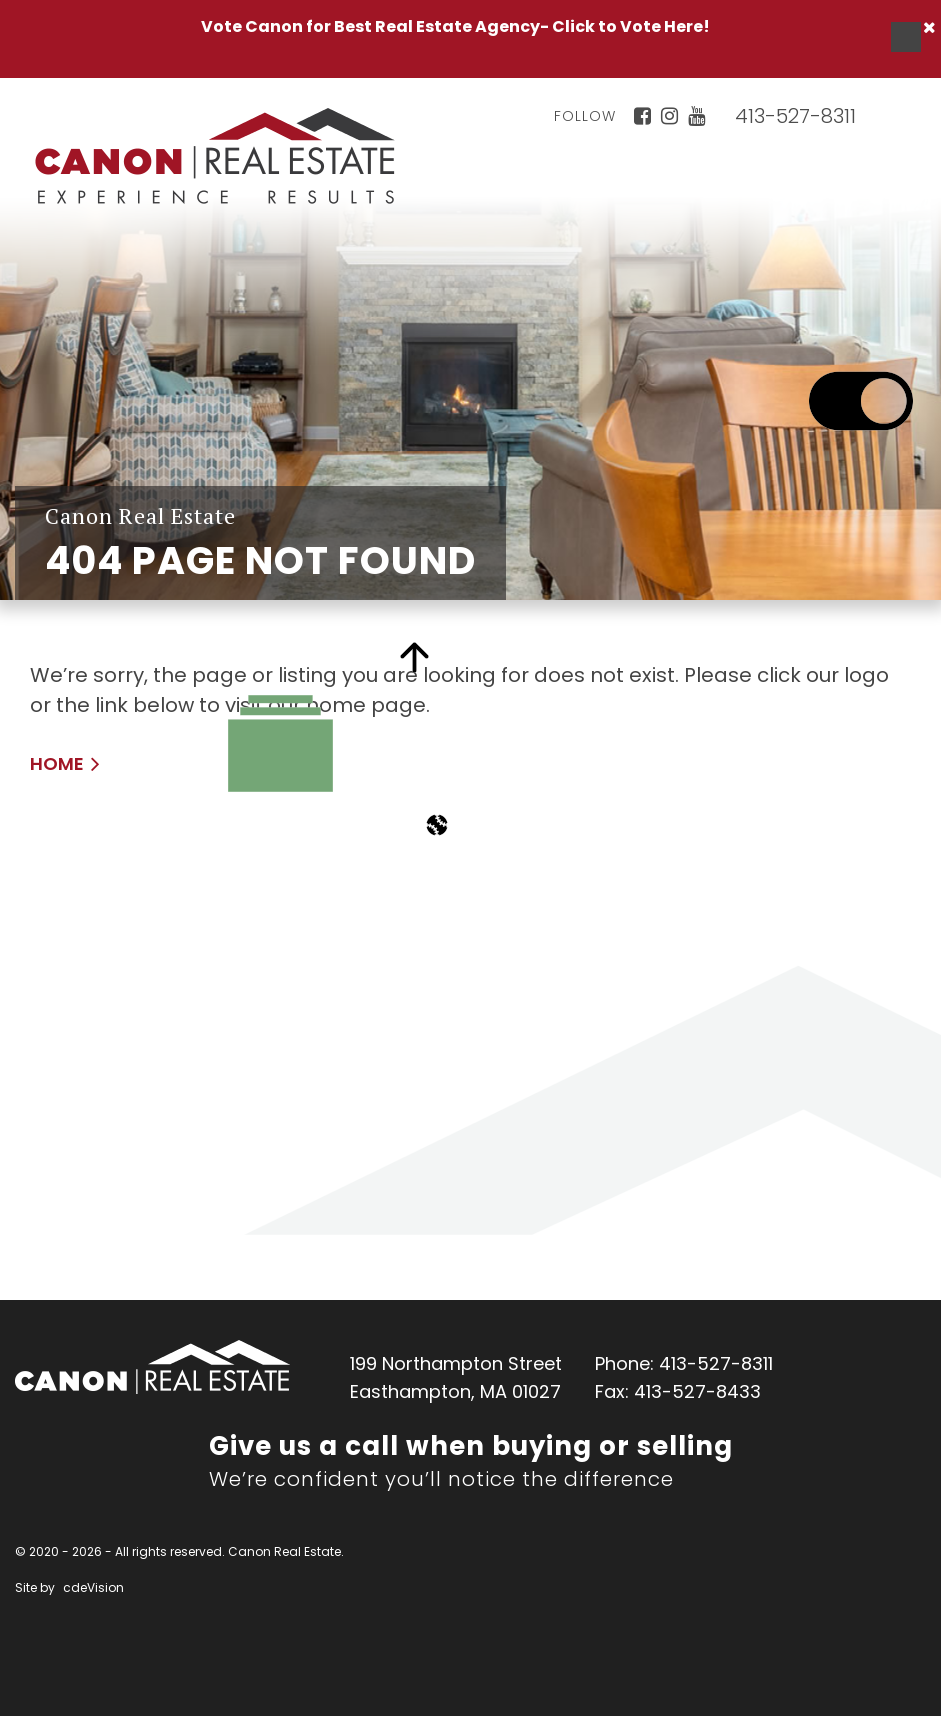  What do you see at coordinates (414, 657) in the screenshot?
I see `scroll to top of page` at bounding box center [414, 657].